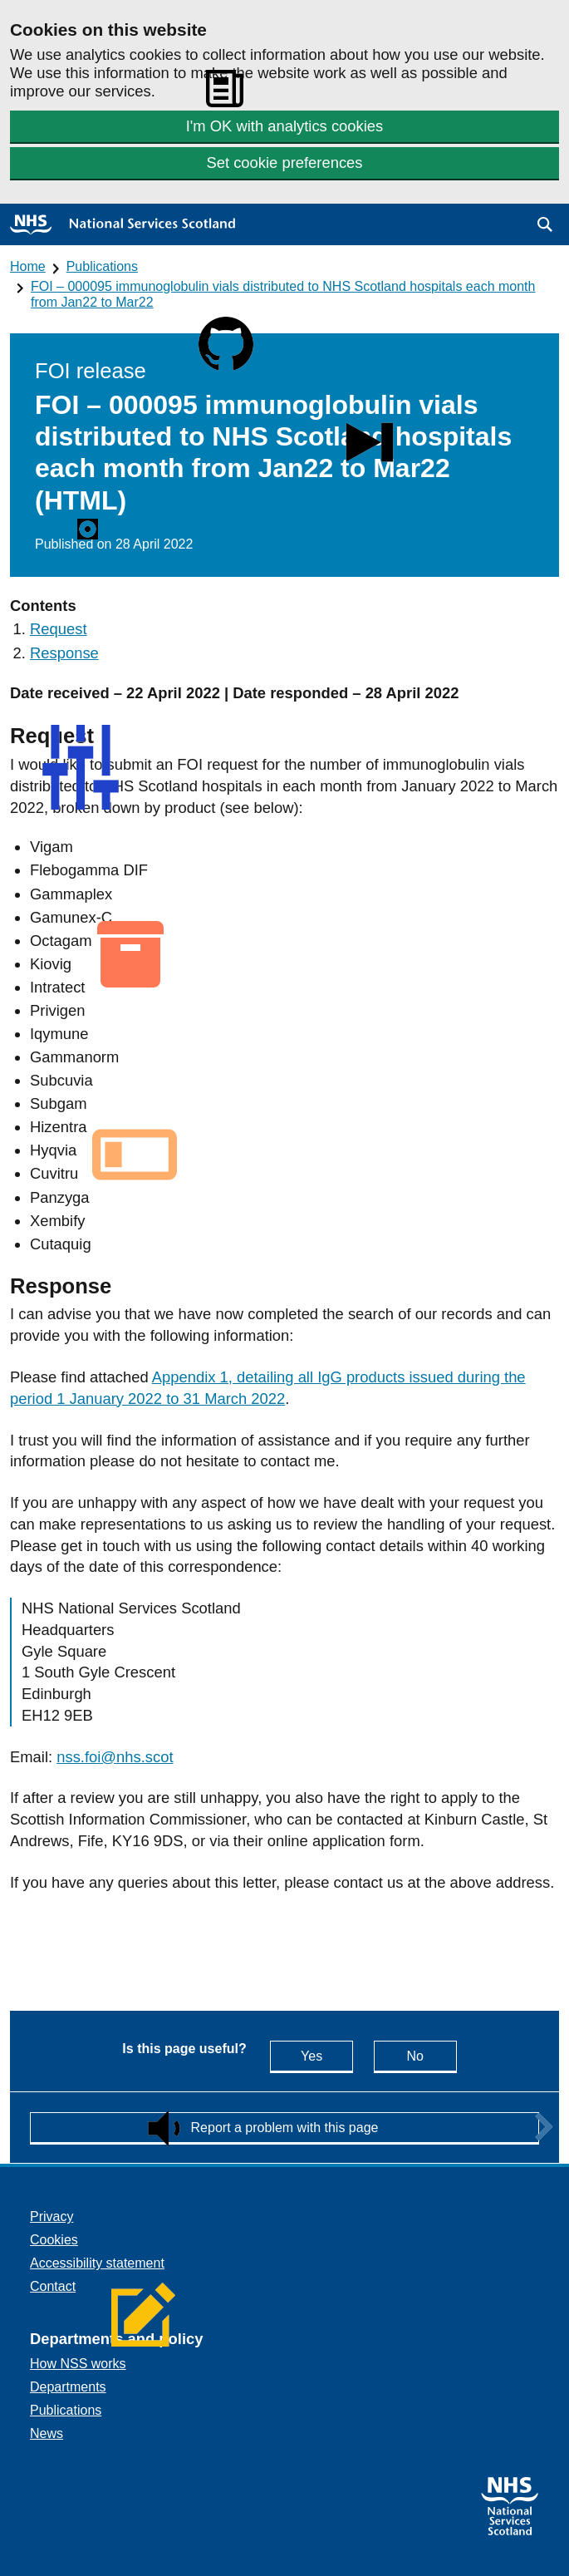 This screenshot has width=569, height=2576. I want to click on skip to next track, so click(370, 442).